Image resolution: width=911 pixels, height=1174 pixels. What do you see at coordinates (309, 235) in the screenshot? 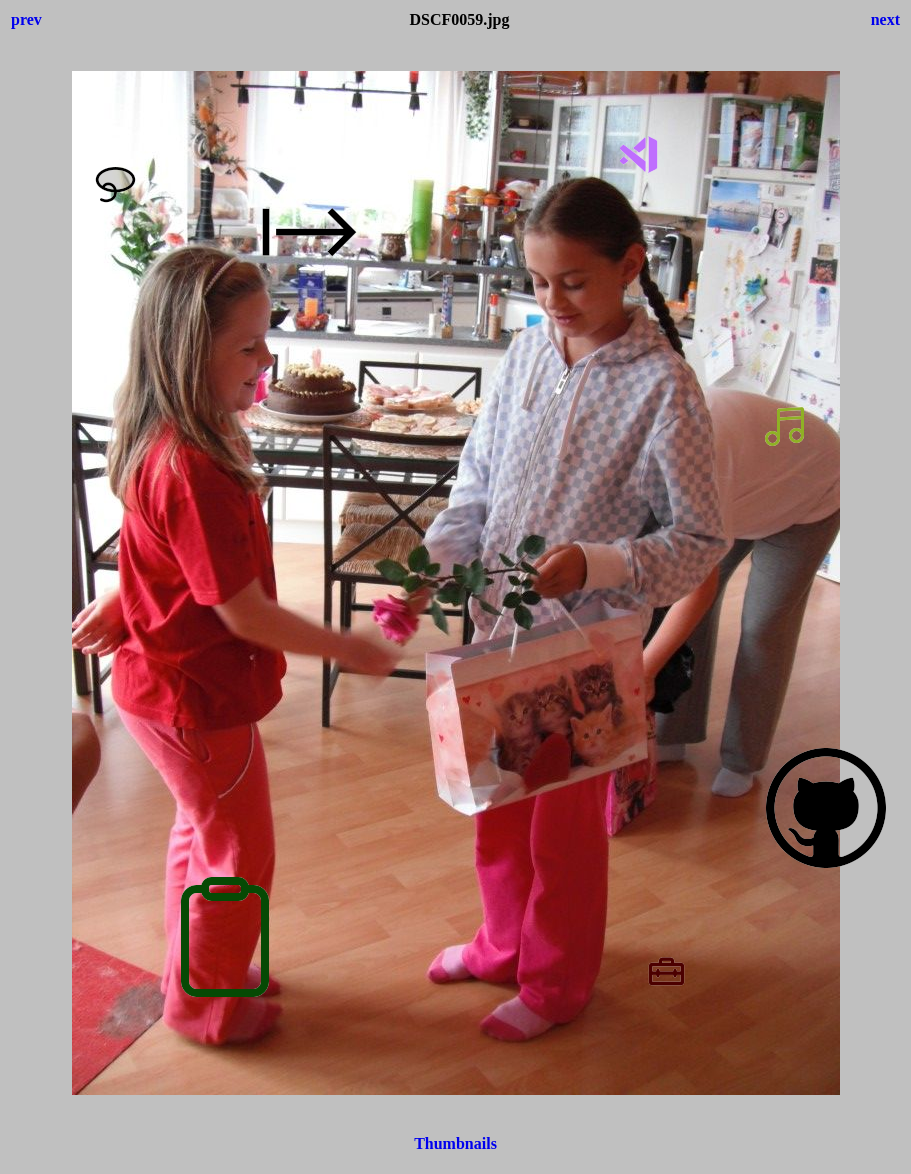
I see `export file or data to external location` at bounding box center [309, 235].